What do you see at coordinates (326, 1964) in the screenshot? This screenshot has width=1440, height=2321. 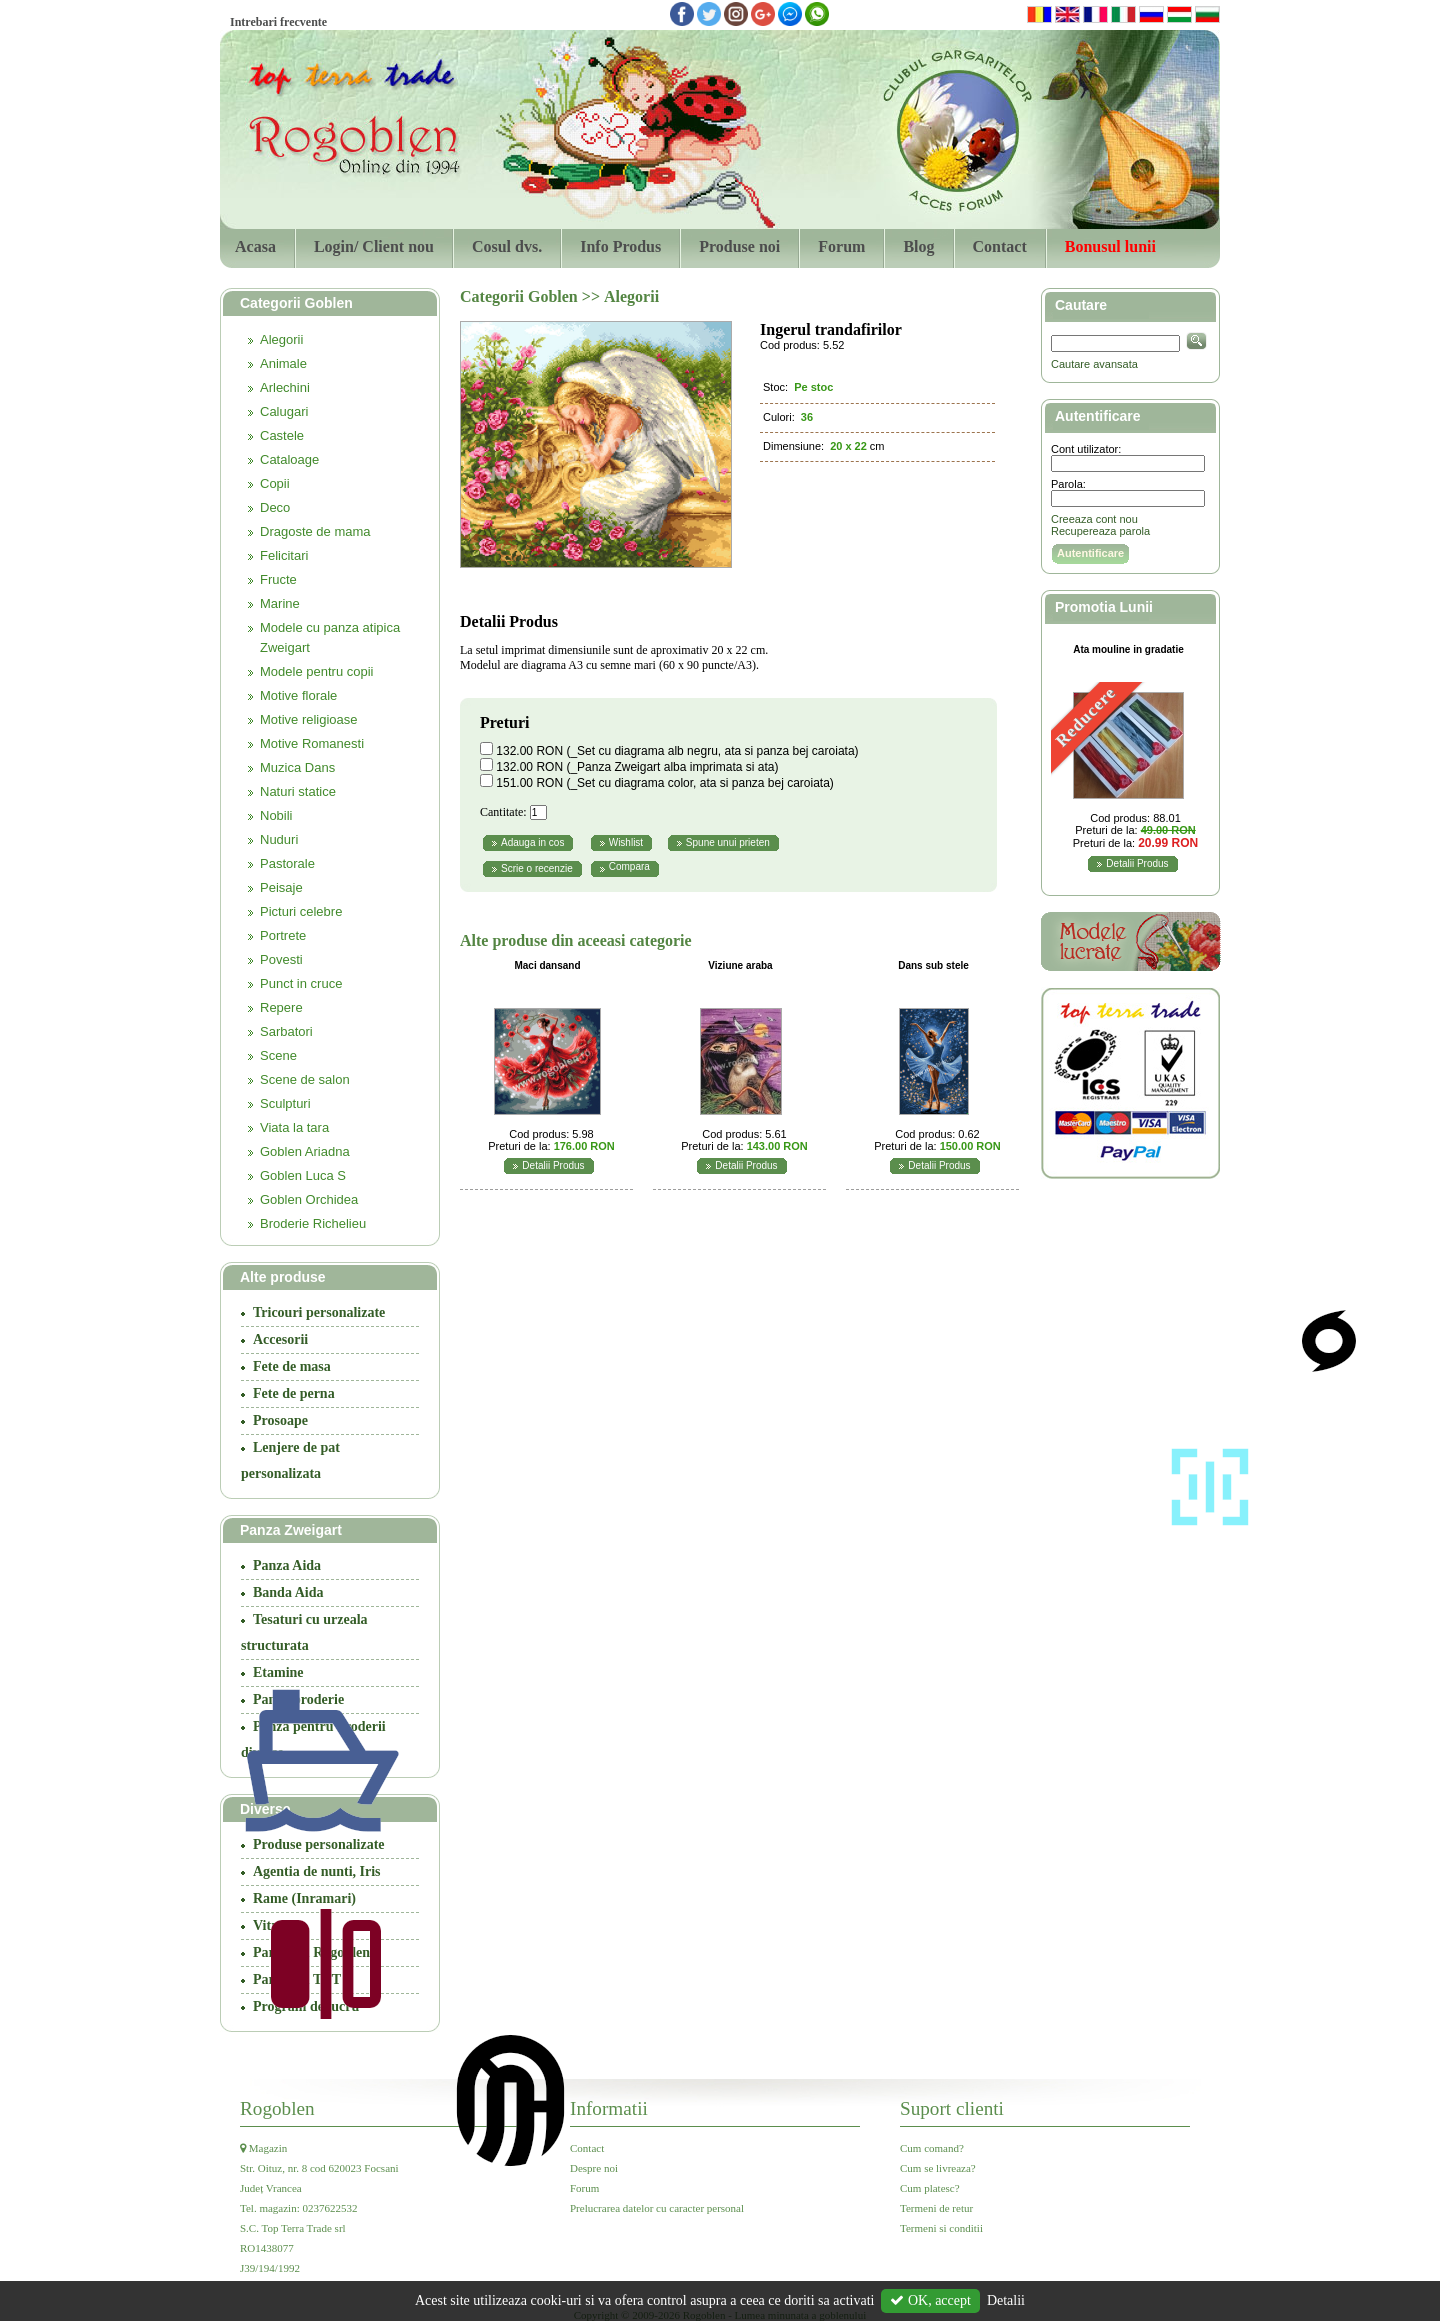 I see `flip image horizontally` at bounding box center [326, 1964].